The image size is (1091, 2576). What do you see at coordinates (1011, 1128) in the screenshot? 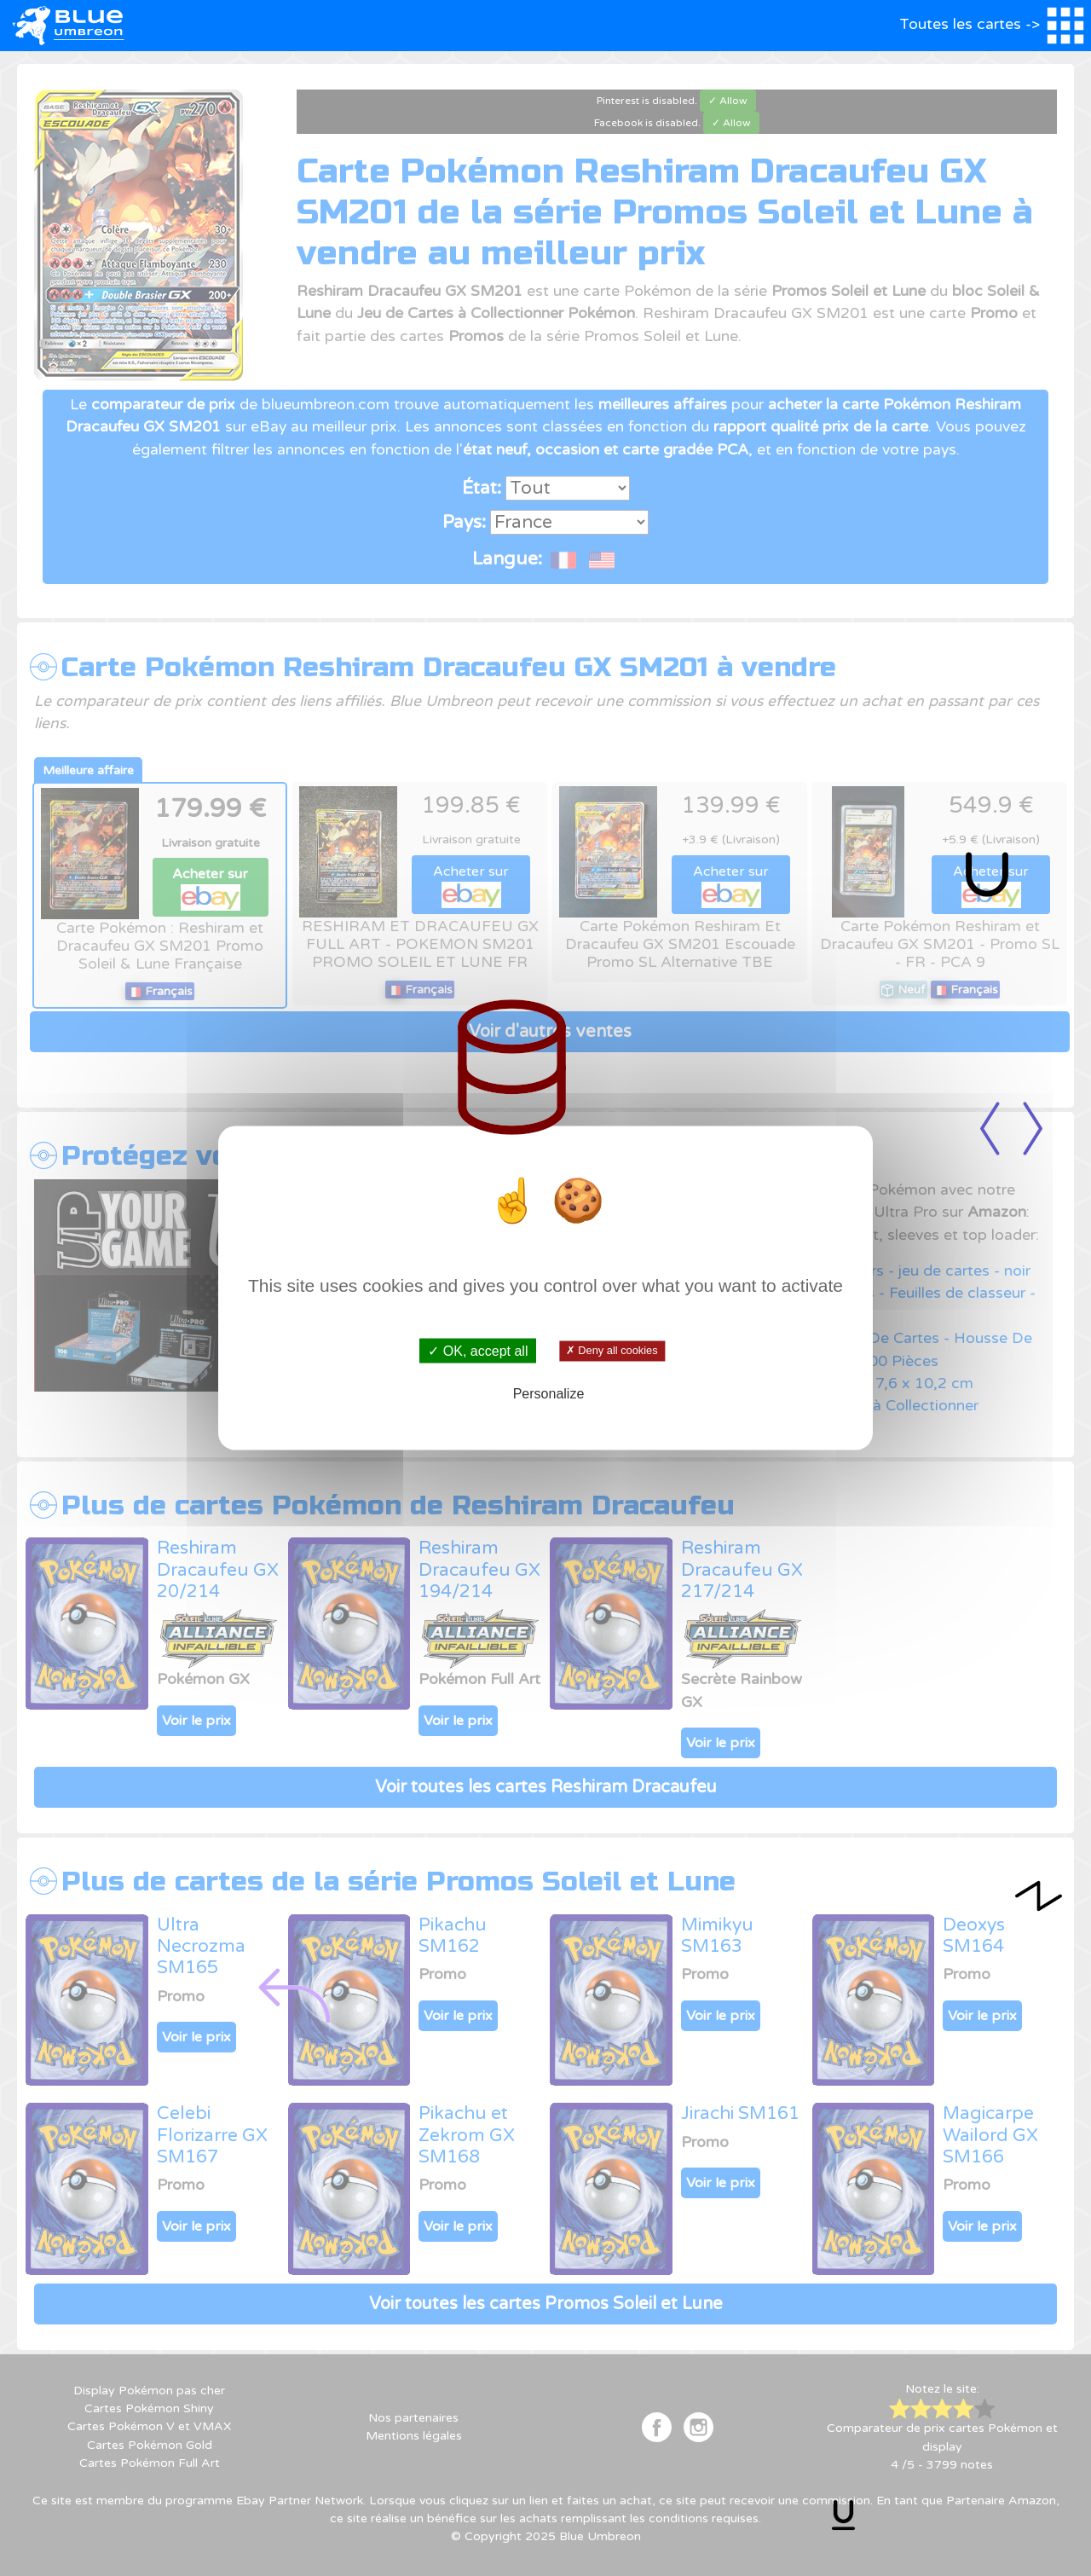
I see `view or edit source code` at bounding box center [1011, 1128].